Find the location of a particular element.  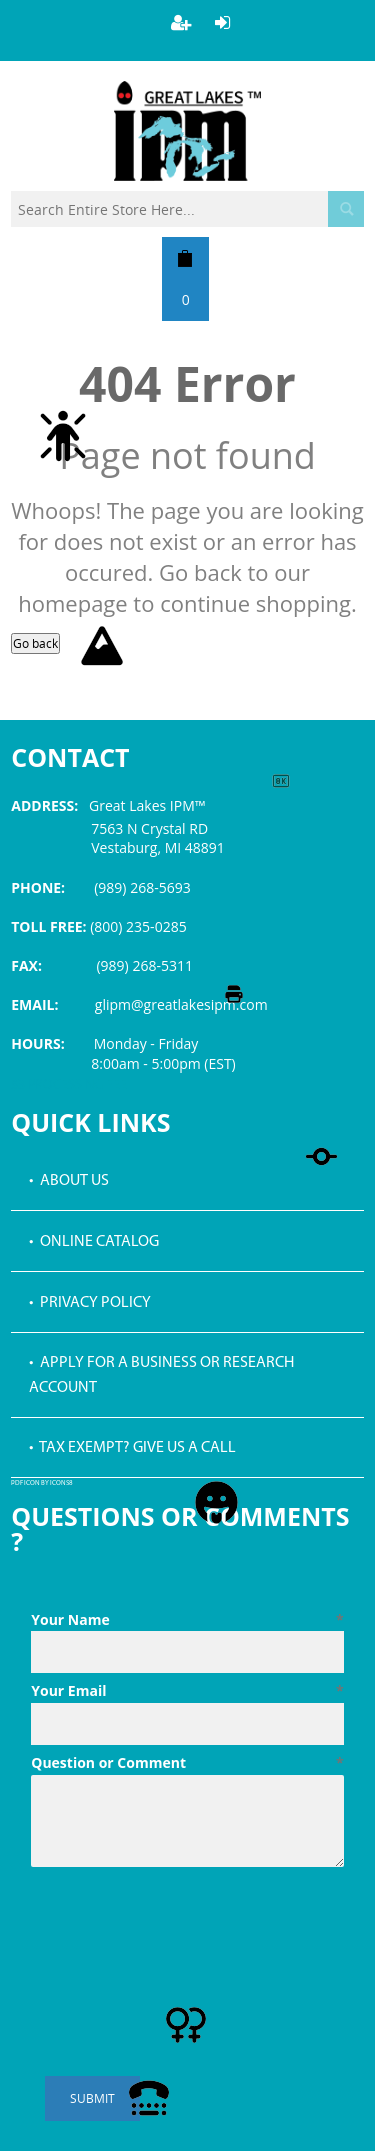

enable tty/tdd accessibility for hearing-impaired calls is located at coordinates (149, 2098).